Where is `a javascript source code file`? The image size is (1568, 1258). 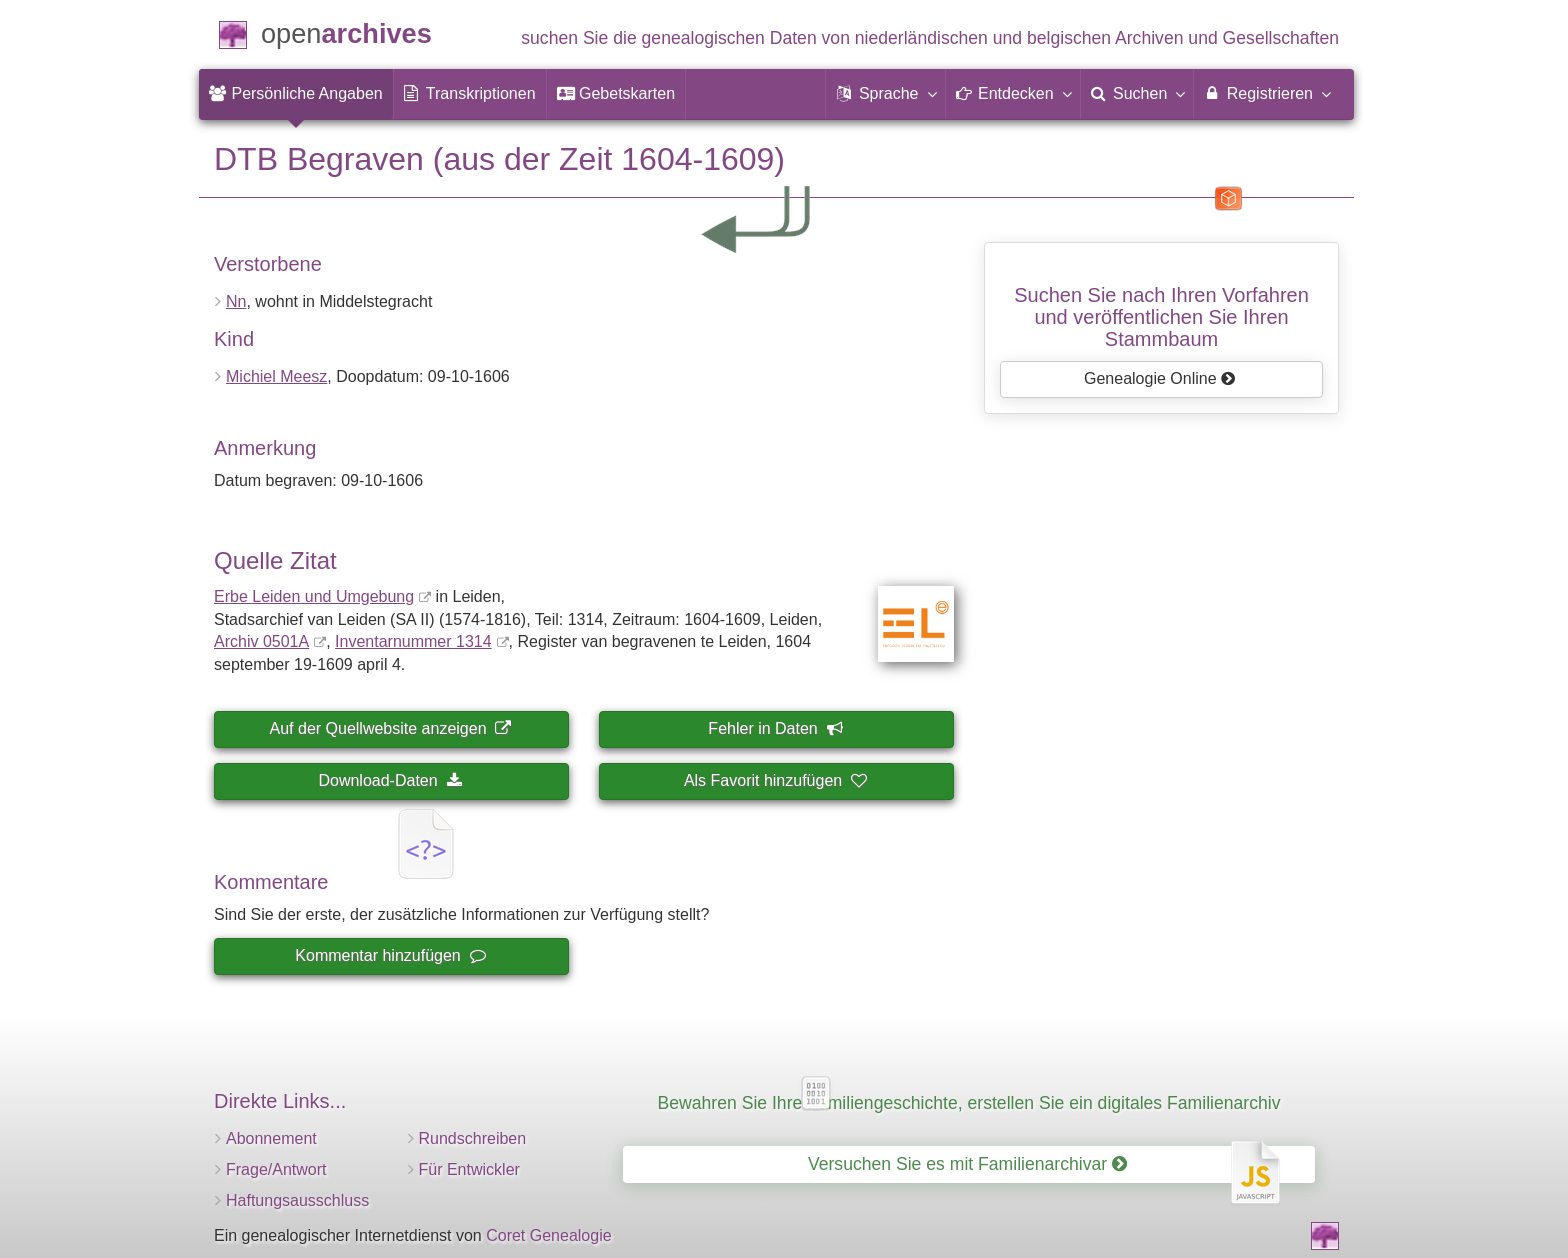 a javascript source code file is located at coordinates (1255, 1173).